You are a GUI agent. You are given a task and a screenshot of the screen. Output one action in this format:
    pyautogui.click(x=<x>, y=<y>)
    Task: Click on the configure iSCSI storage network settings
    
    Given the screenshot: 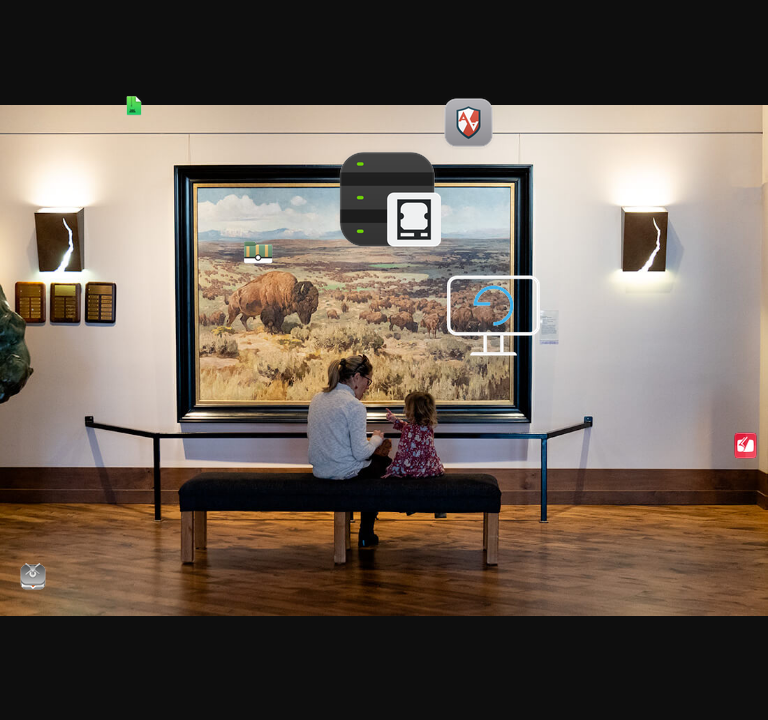 What is the action you would take?
    pyautogui.click(x=388, y=201)
    